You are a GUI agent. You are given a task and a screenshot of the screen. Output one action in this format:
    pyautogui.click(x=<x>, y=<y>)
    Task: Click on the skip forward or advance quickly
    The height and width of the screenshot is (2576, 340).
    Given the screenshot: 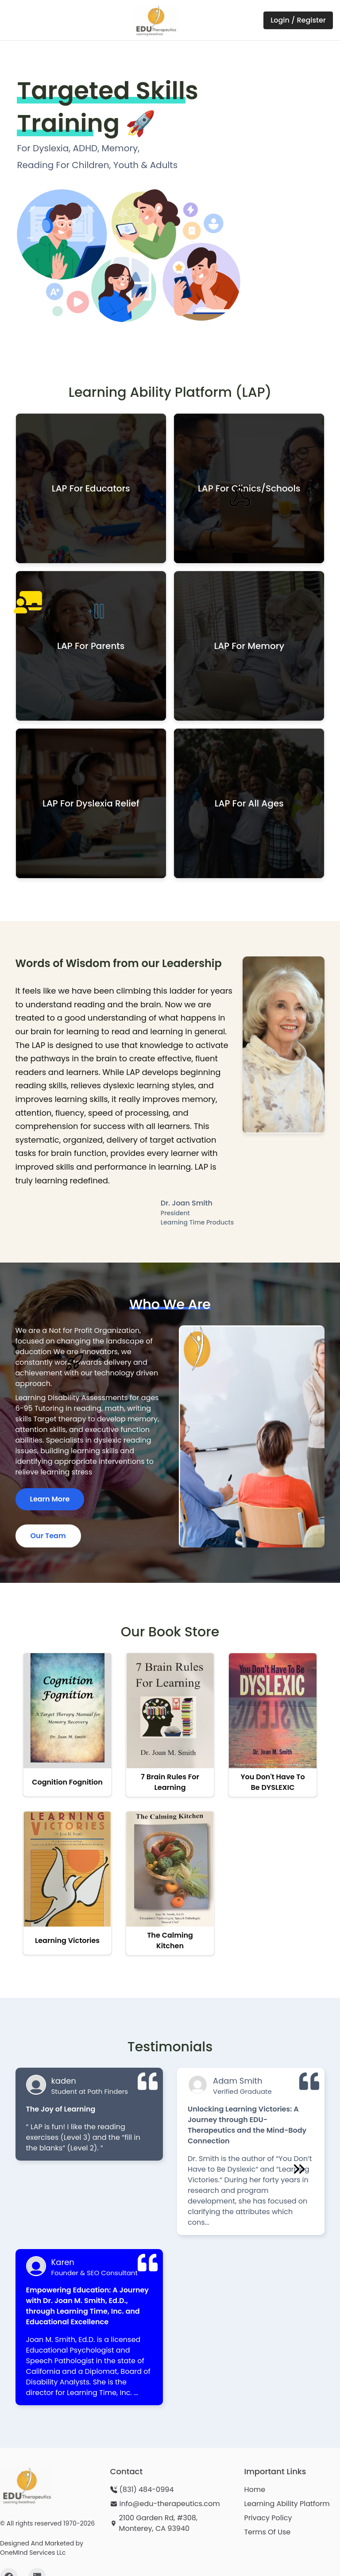 What is the action you would take?
    pyautogui.click(x=299, y=2169)
    